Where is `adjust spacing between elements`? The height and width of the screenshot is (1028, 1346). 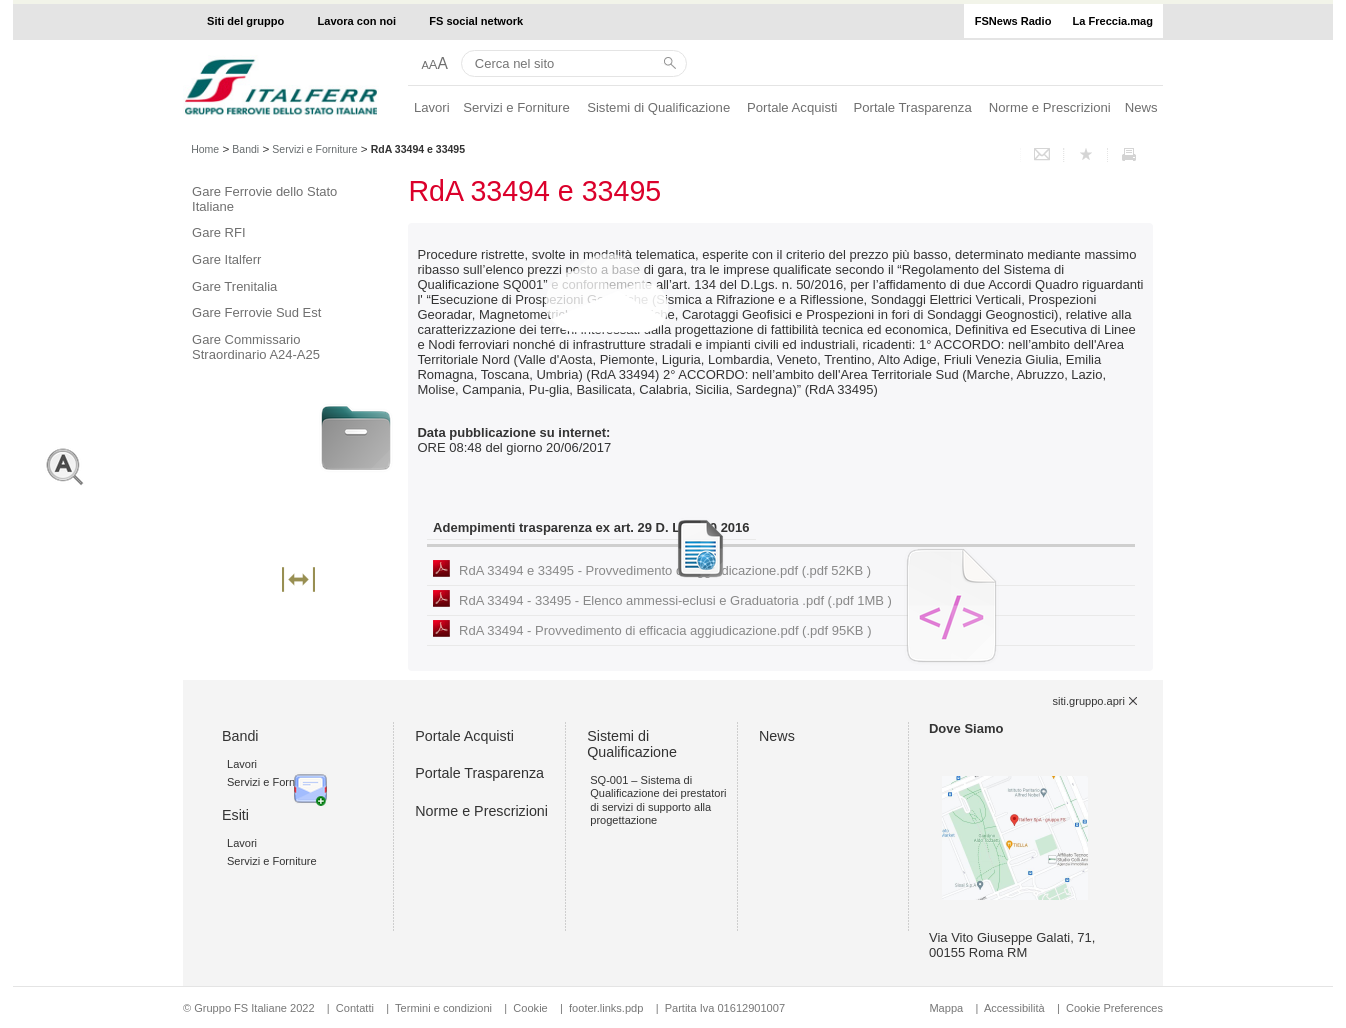 adjust spacing between elements is located at coordinates (298, 579).